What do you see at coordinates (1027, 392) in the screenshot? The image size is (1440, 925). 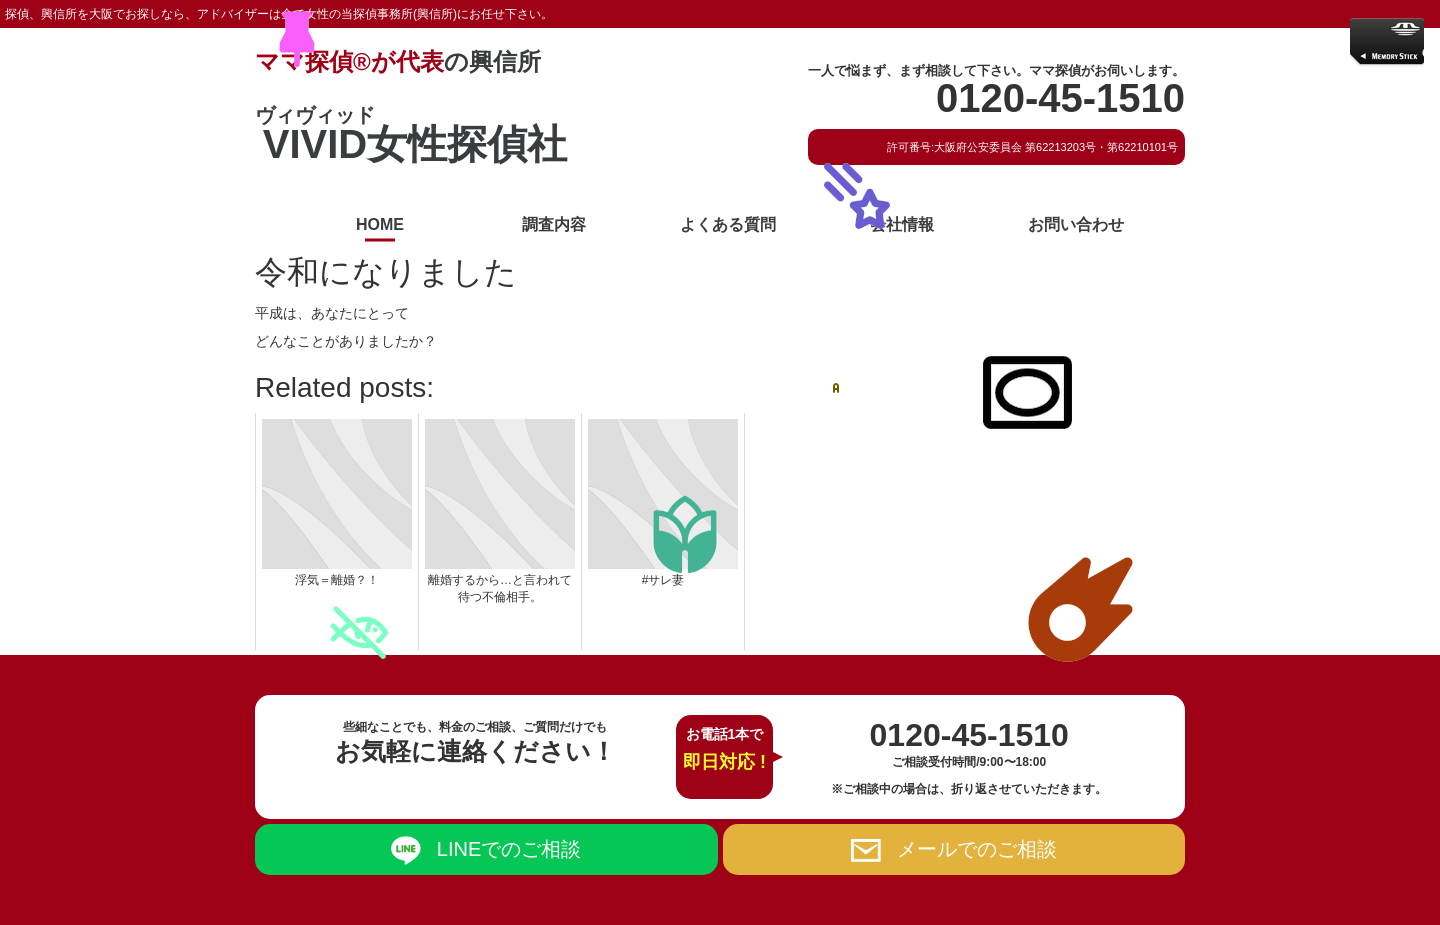 I see `apply vignette effect to photo` at bounding box center [1027, 392].